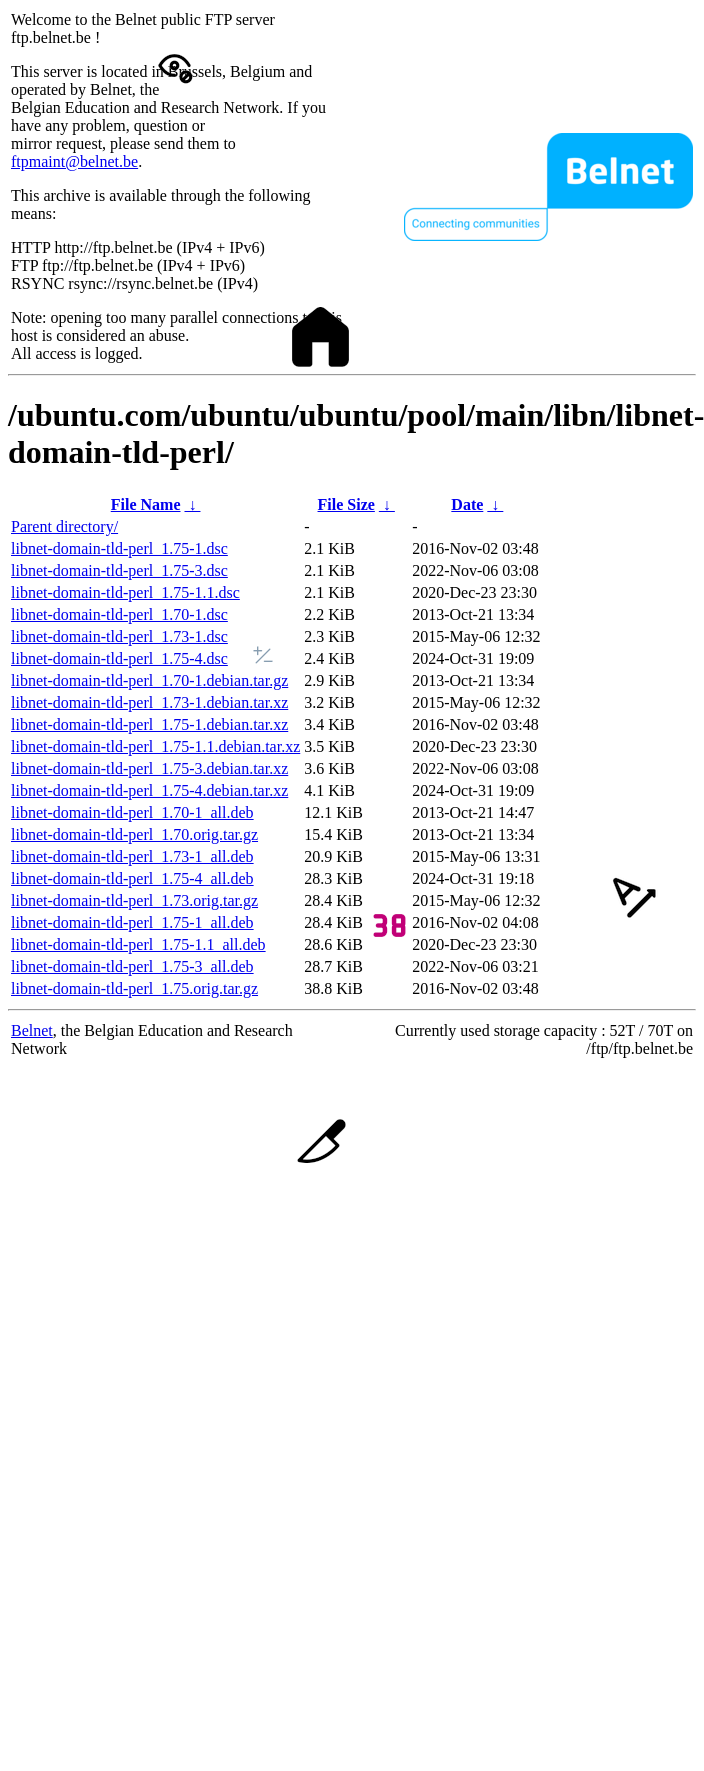 The height and width of the screenshot is (1771, 704). What do you see at coordinates (633, 896) in the screenshot?
I see `rotate text at an upward angle` at bounding box center [633, 896].